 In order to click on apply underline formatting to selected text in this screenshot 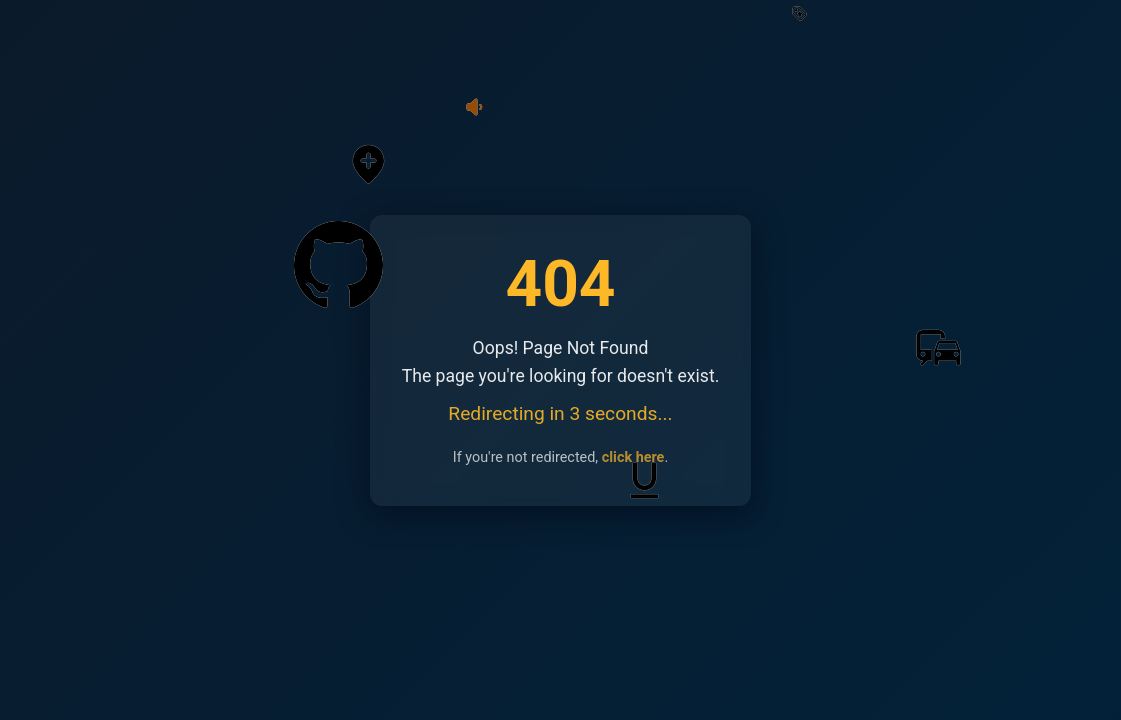, I will do `click(644, 480)`.